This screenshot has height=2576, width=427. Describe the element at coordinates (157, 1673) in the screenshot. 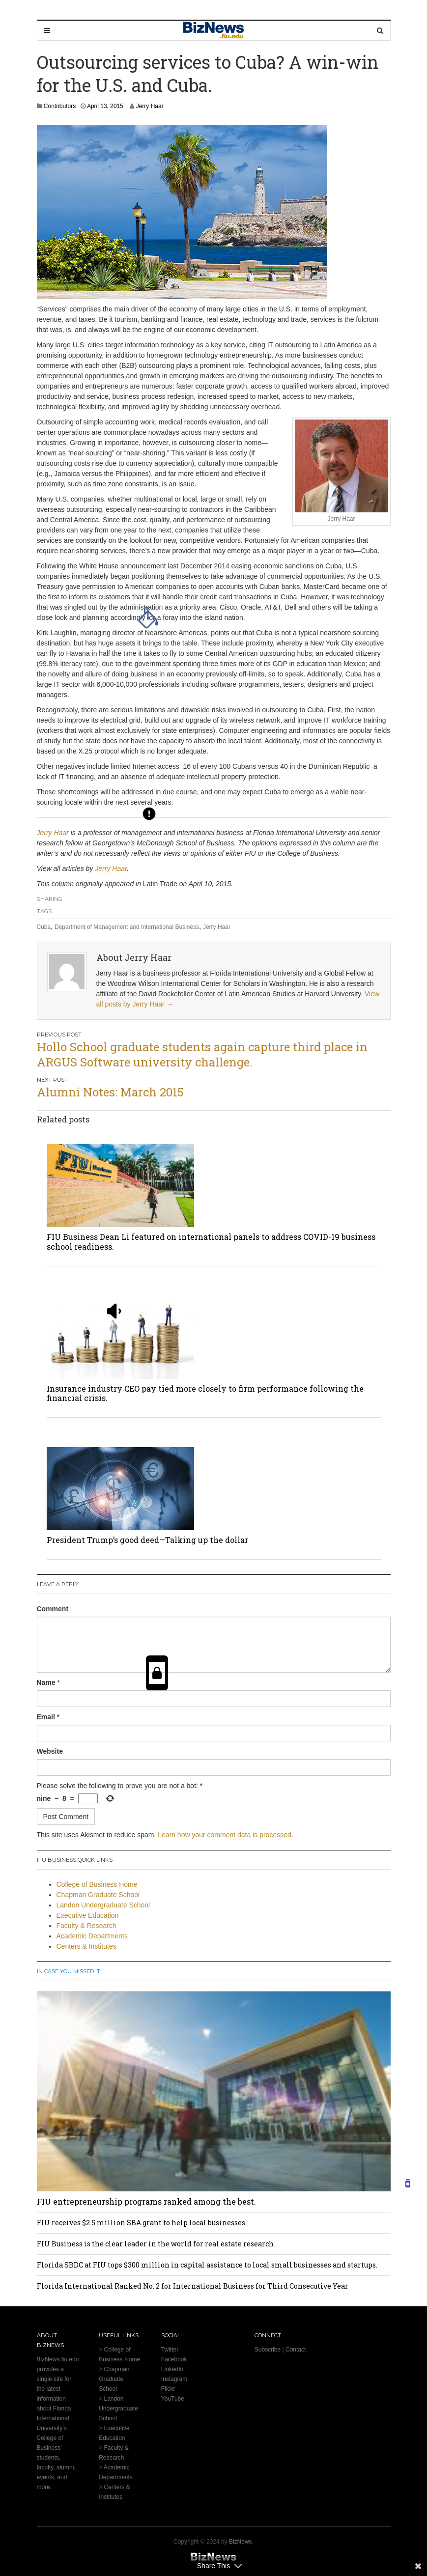

I see `lock screen in portrait orientation` at that location.